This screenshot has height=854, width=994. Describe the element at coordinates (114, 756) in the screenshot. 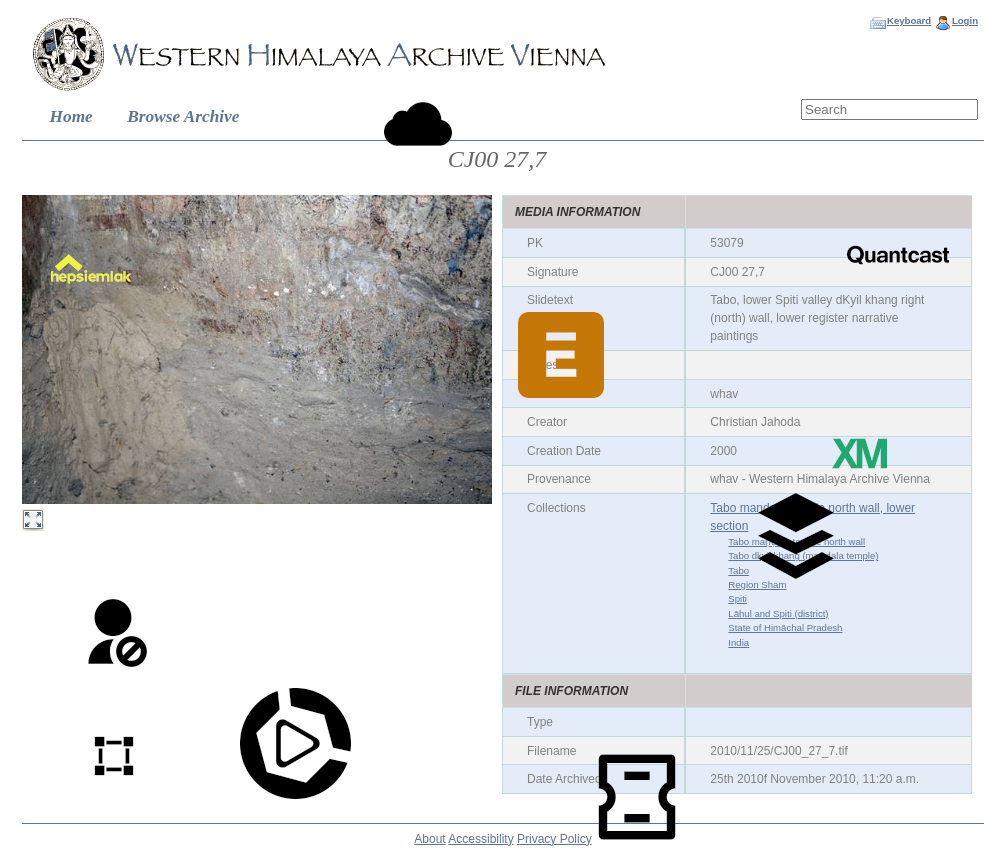

I see `access shape tools or drawing options` at that location.